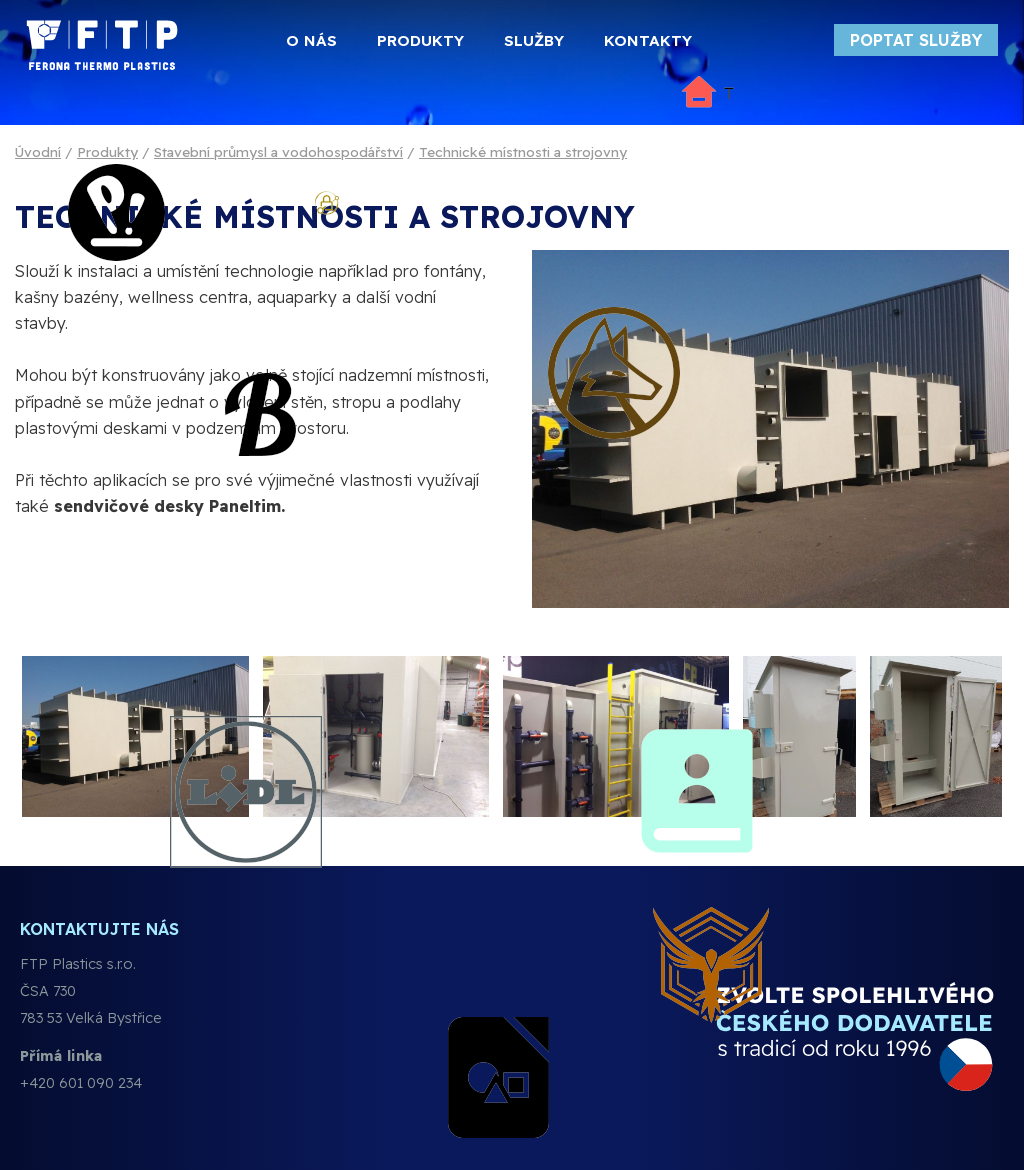 This screenshot has height=1170, width=1024. I want to click on open Wolfram Language application, so click(614, 373).